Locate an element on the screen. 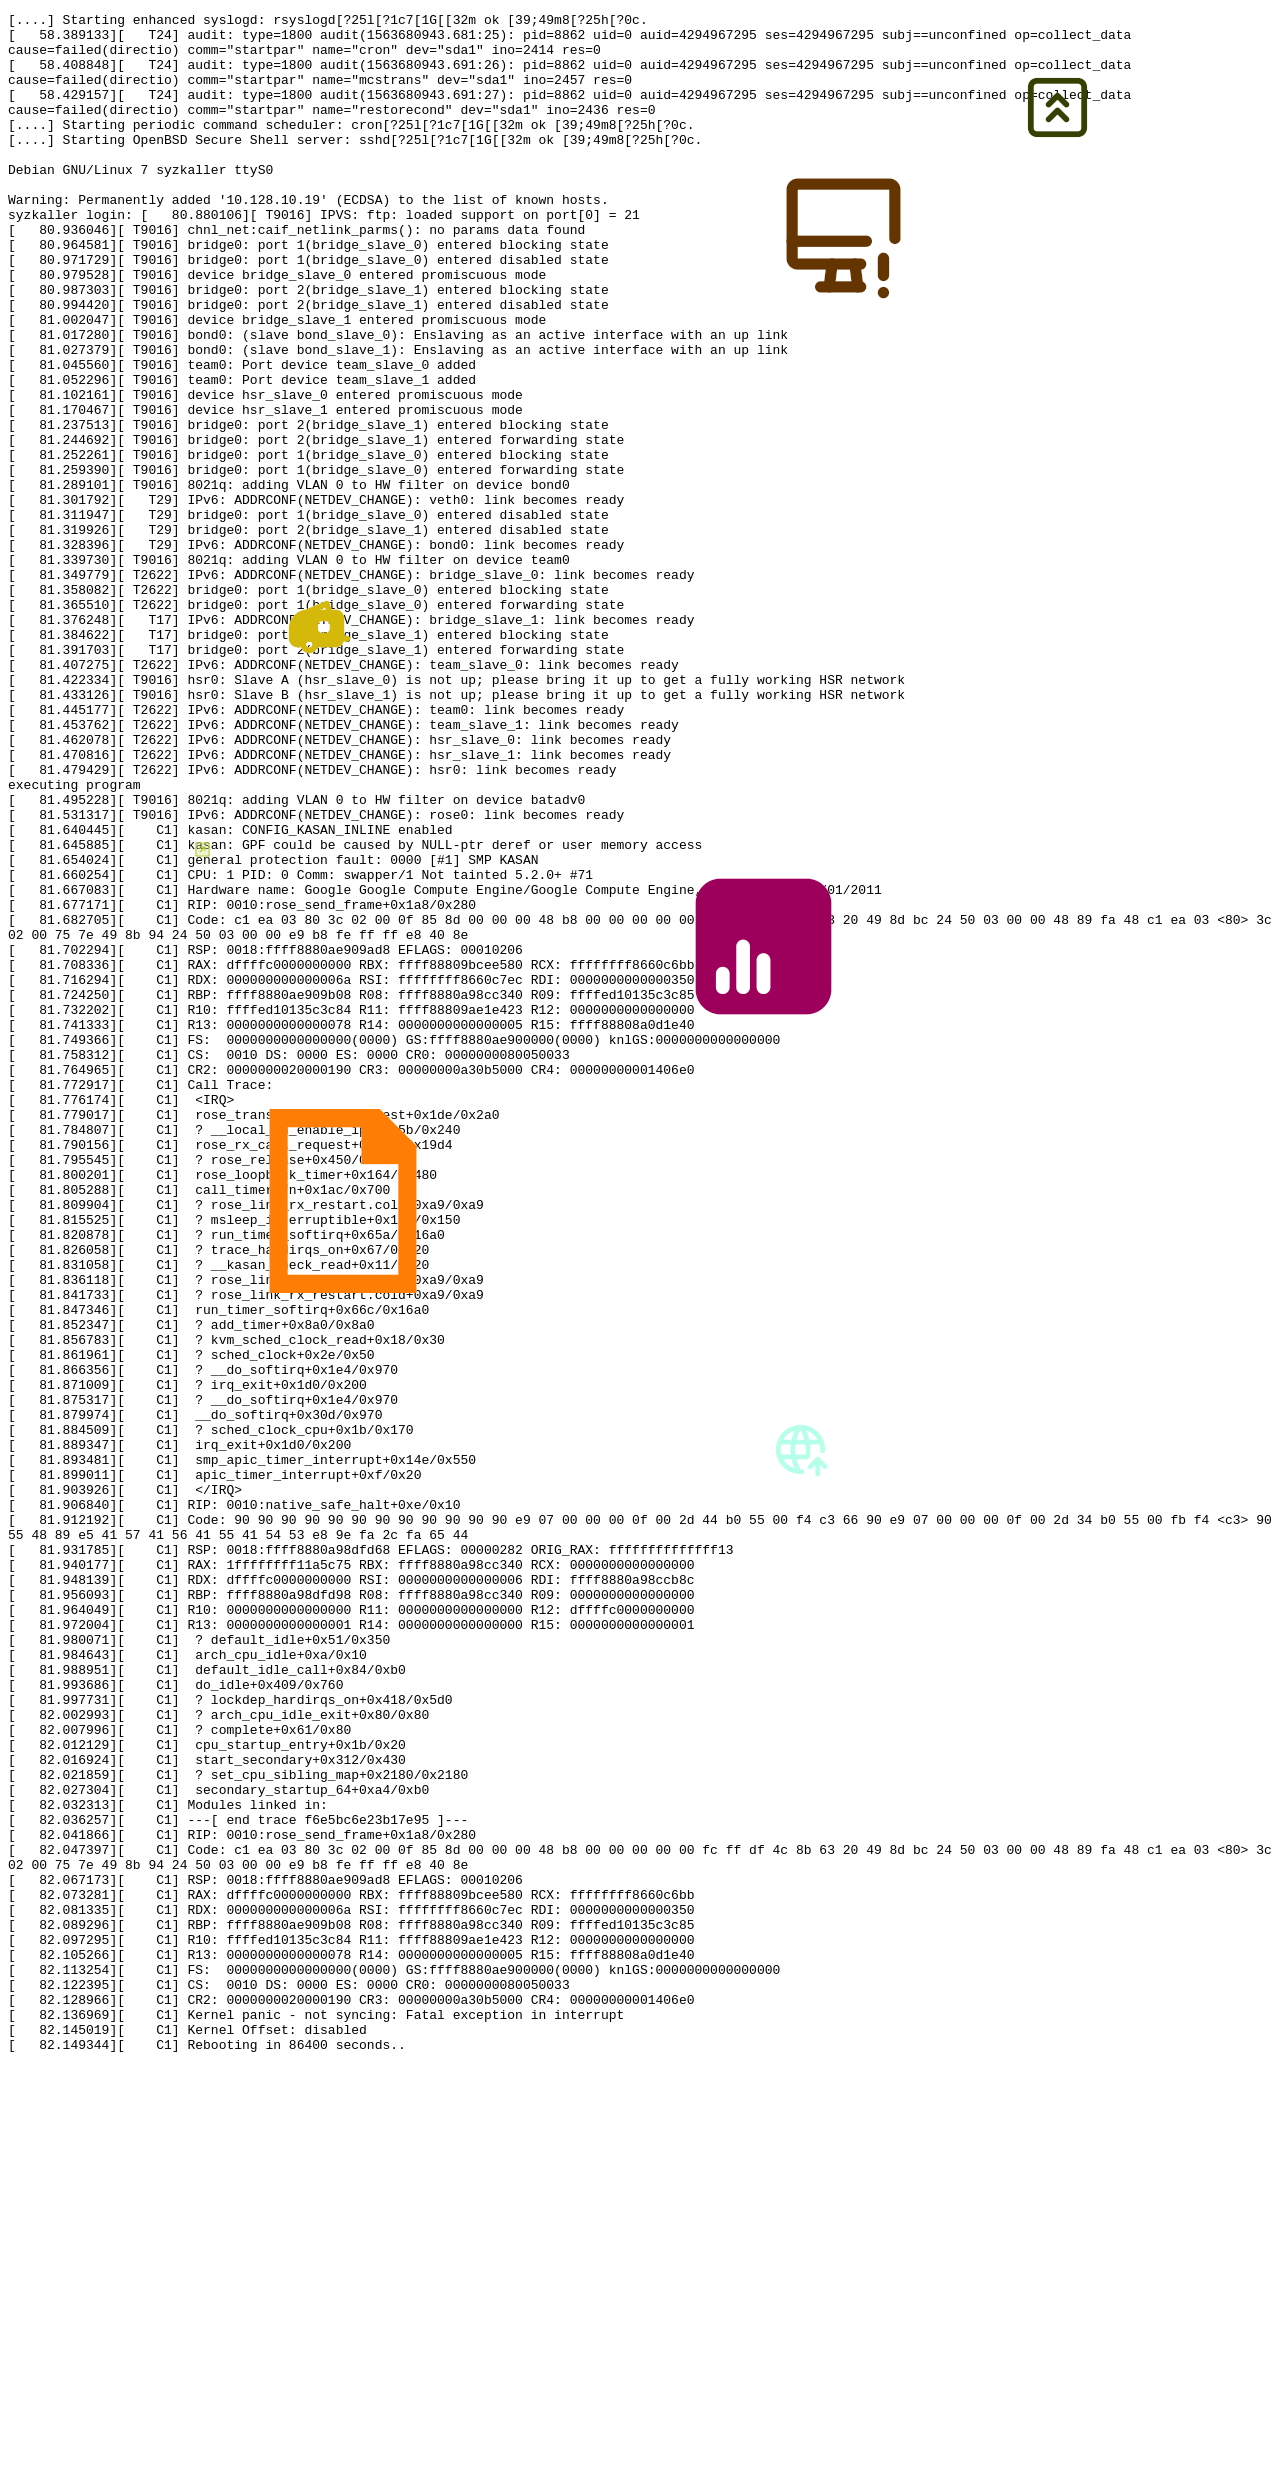  scroll to top of page is located at coordinates (1057, 107).